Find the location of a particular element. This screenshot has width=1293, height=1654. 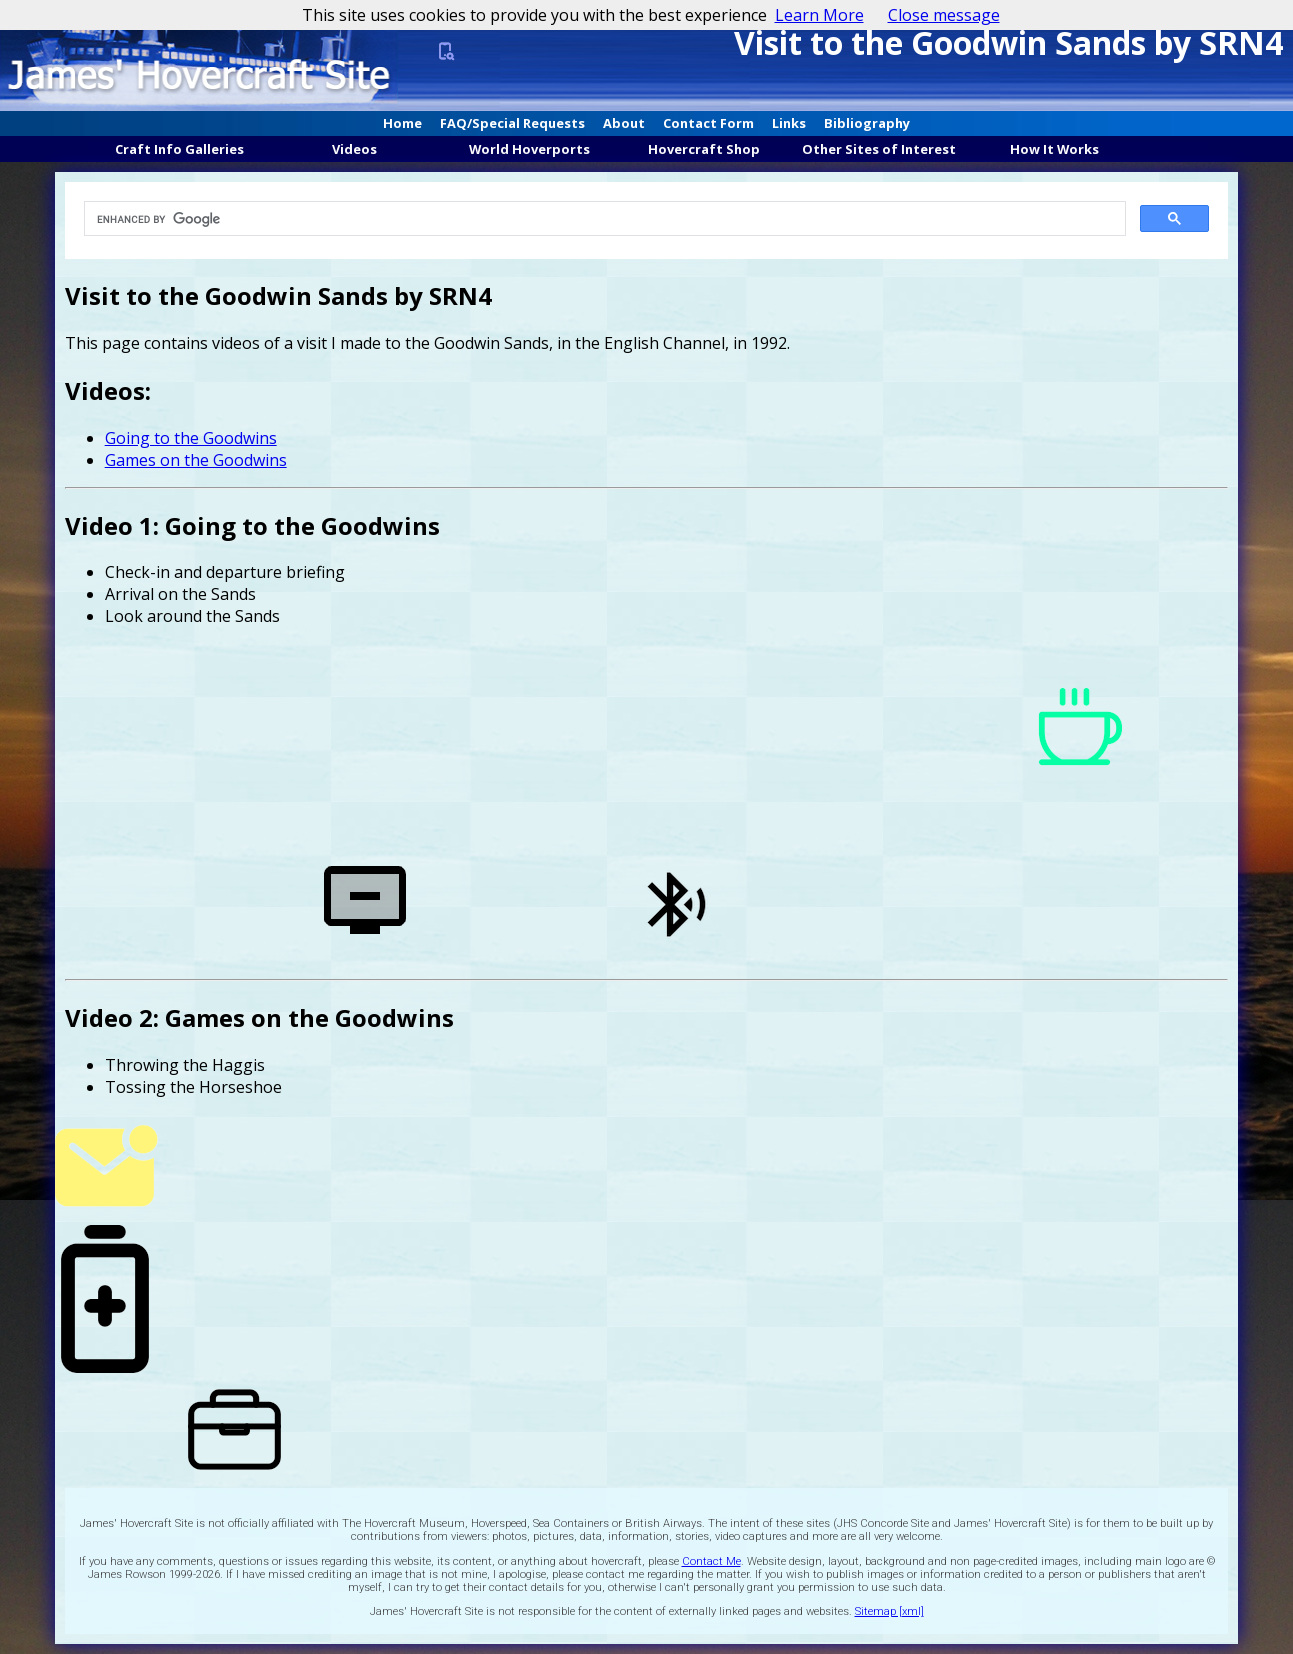

add or extend battery life is located at coordinates (105, 1299).